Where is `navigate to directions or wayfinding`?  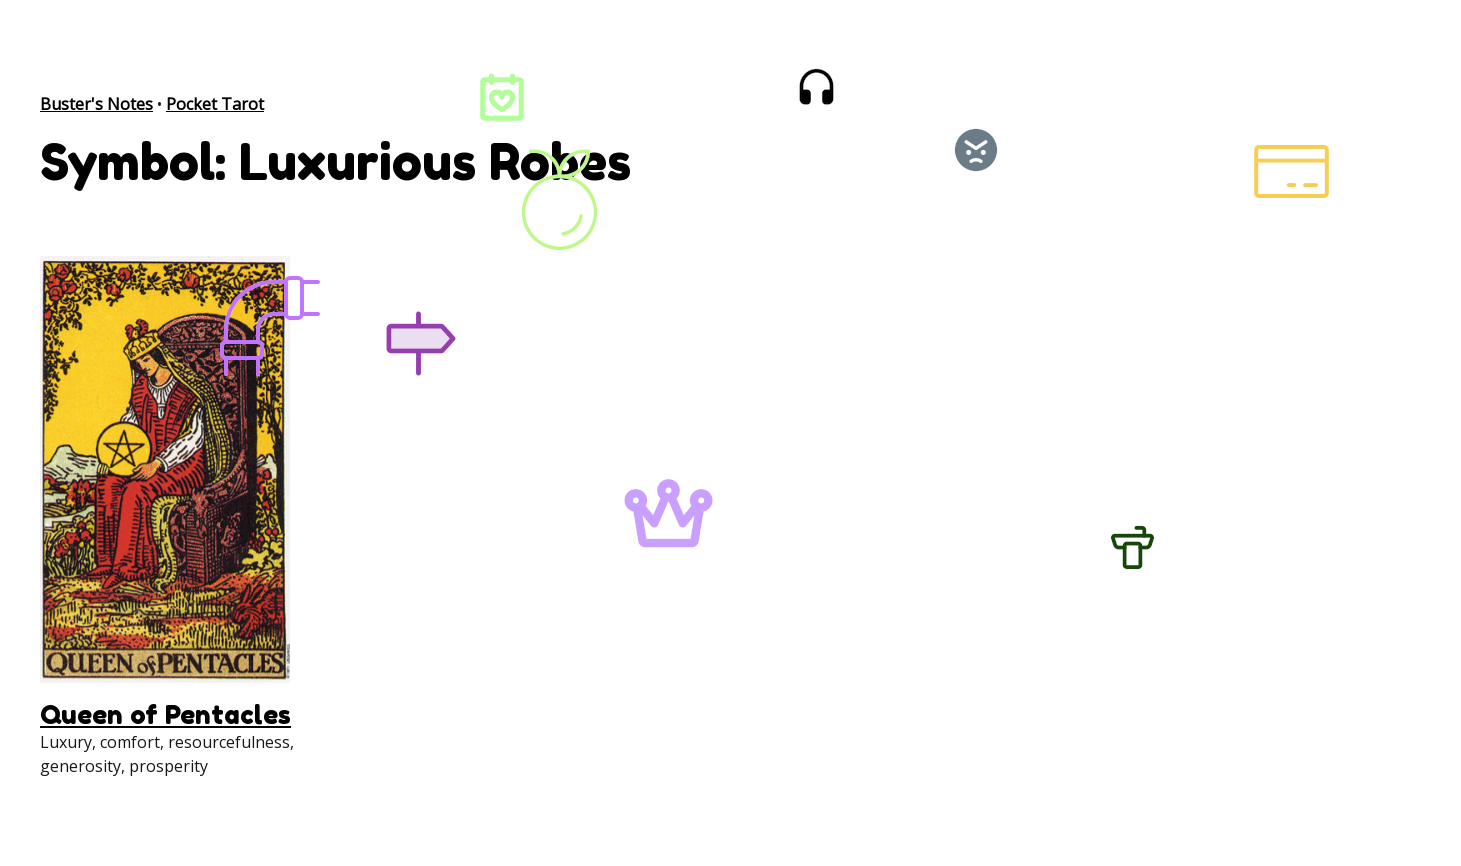 navigate to directions or wayfinding is located at coordinates (418, 343).